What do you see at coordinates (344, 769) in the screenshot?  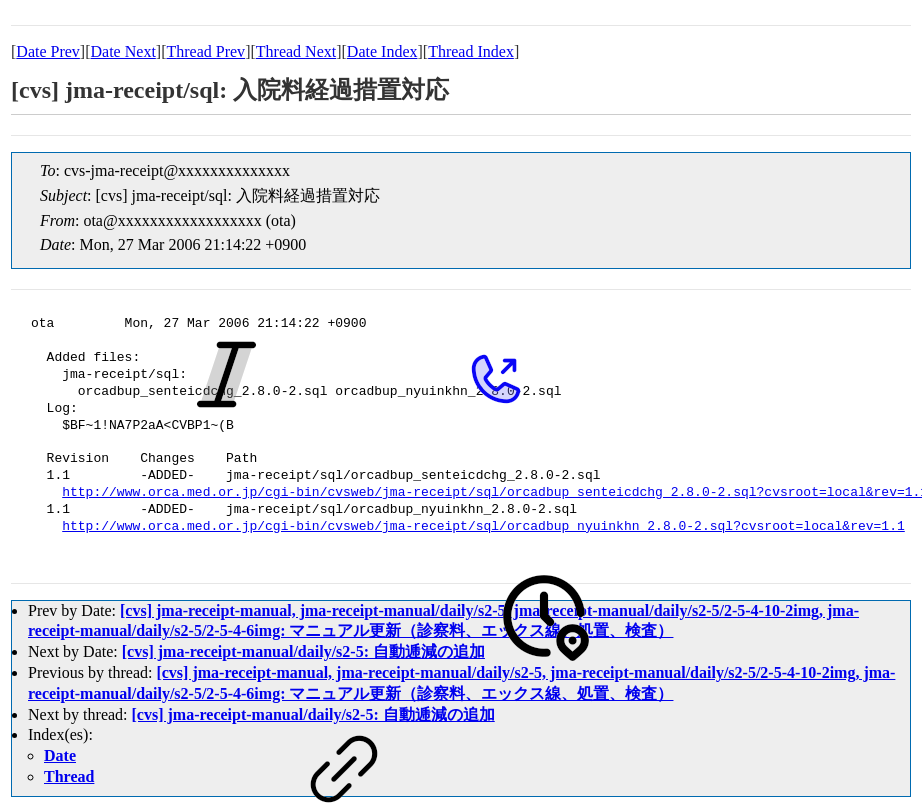 I see `copy link to clipboard` at bounding box center [344, 769].